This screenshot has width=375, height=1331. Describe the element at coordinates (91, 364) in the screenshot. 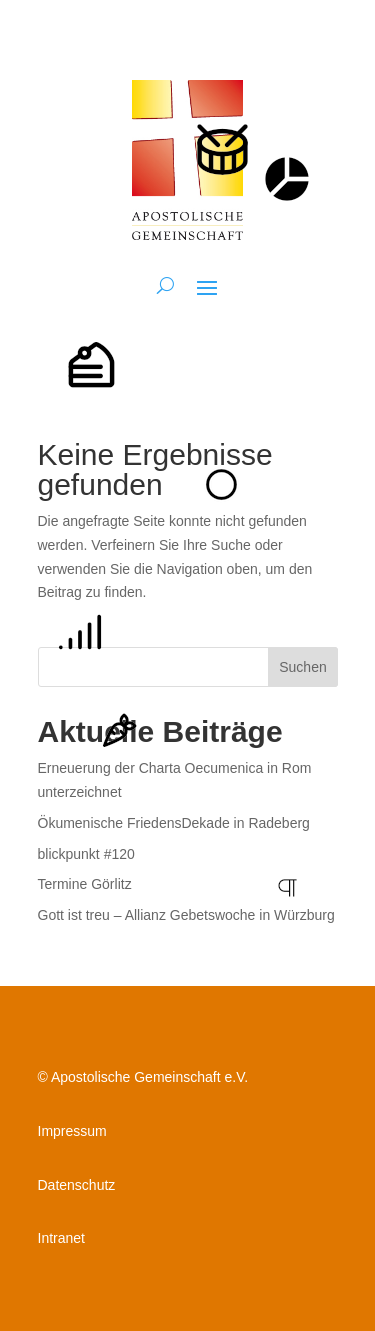

I see `view birthday or celebration reminders` at that location.